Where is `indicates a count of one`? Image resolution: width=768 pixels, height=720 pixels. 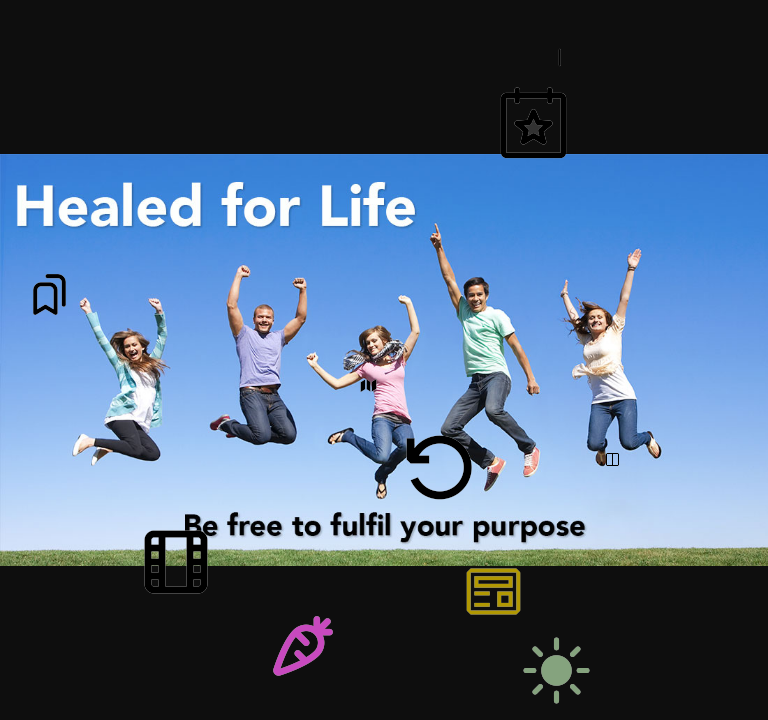
indicates a count of one is located at coordinates (567, 57).